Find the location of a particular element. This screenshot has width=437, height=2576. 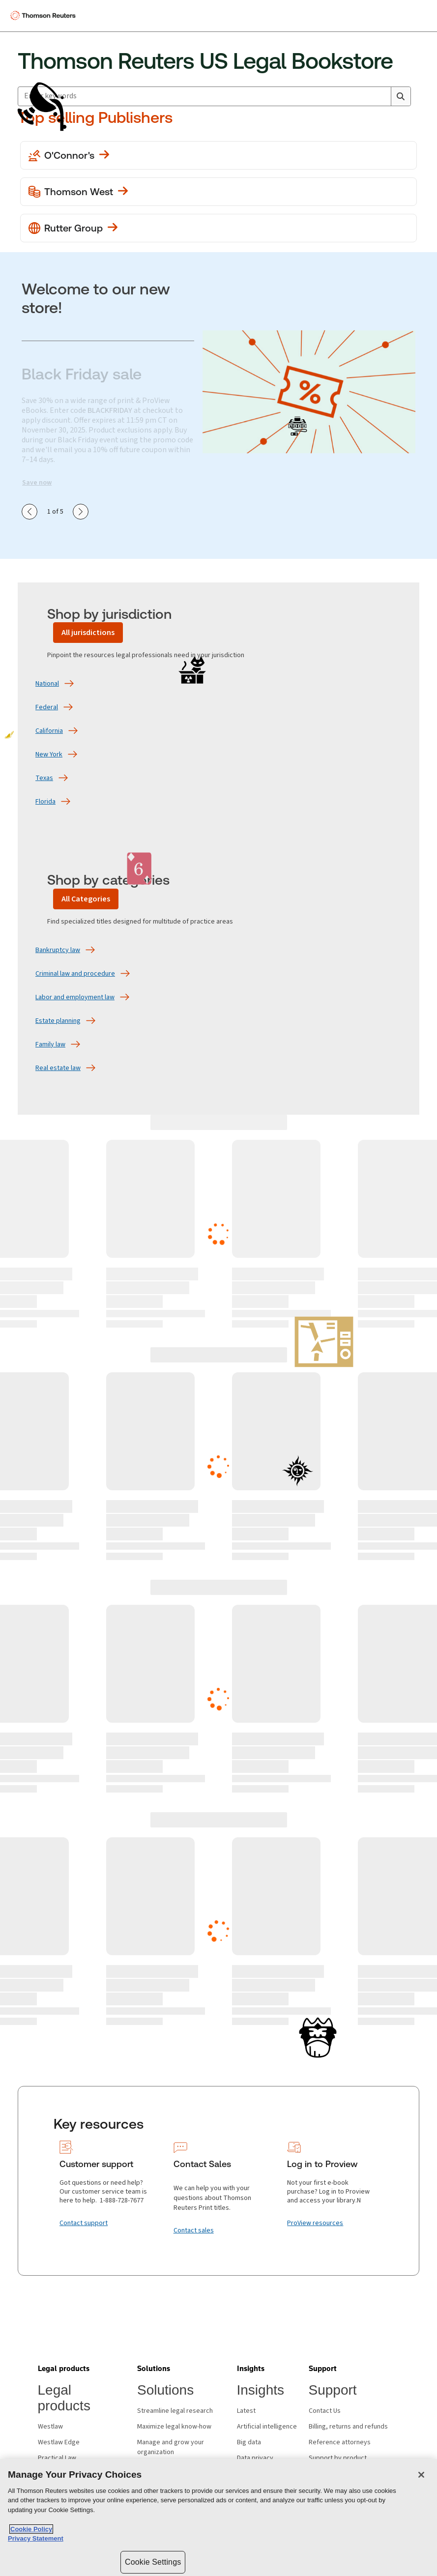

six of diamonds playing card is located at coordinates (139, 868).